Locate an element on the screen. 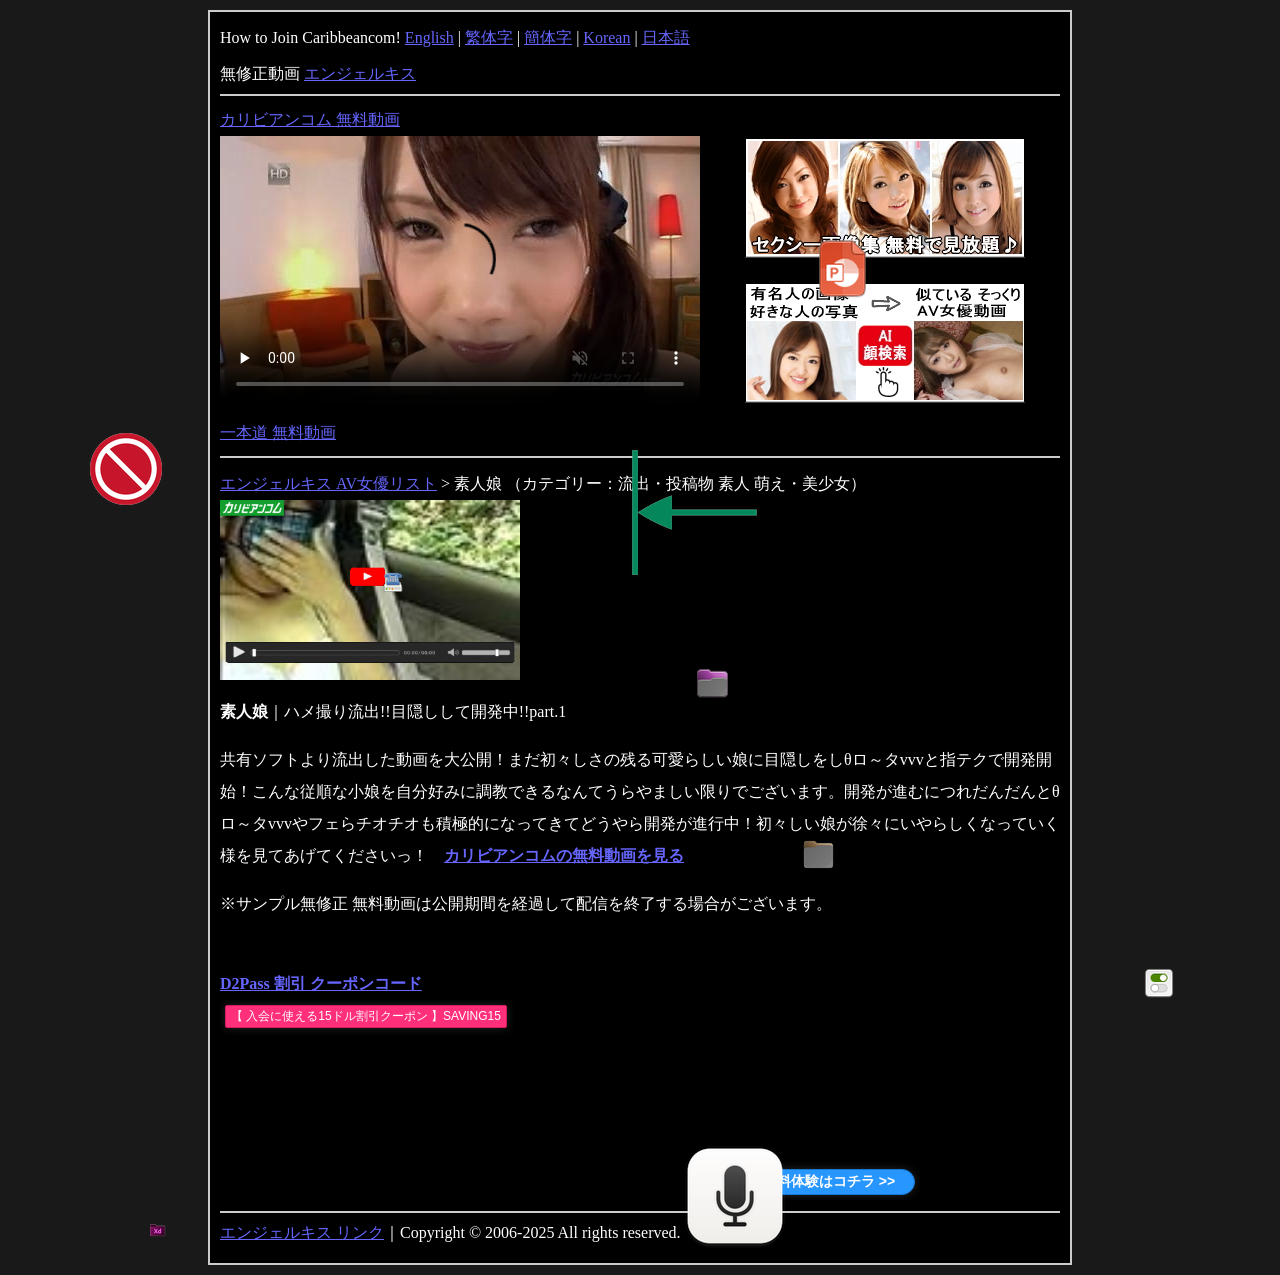 The width and height of the screenshot is (1280, 1275). access microphone settings is located at coordinates (735, 1196).